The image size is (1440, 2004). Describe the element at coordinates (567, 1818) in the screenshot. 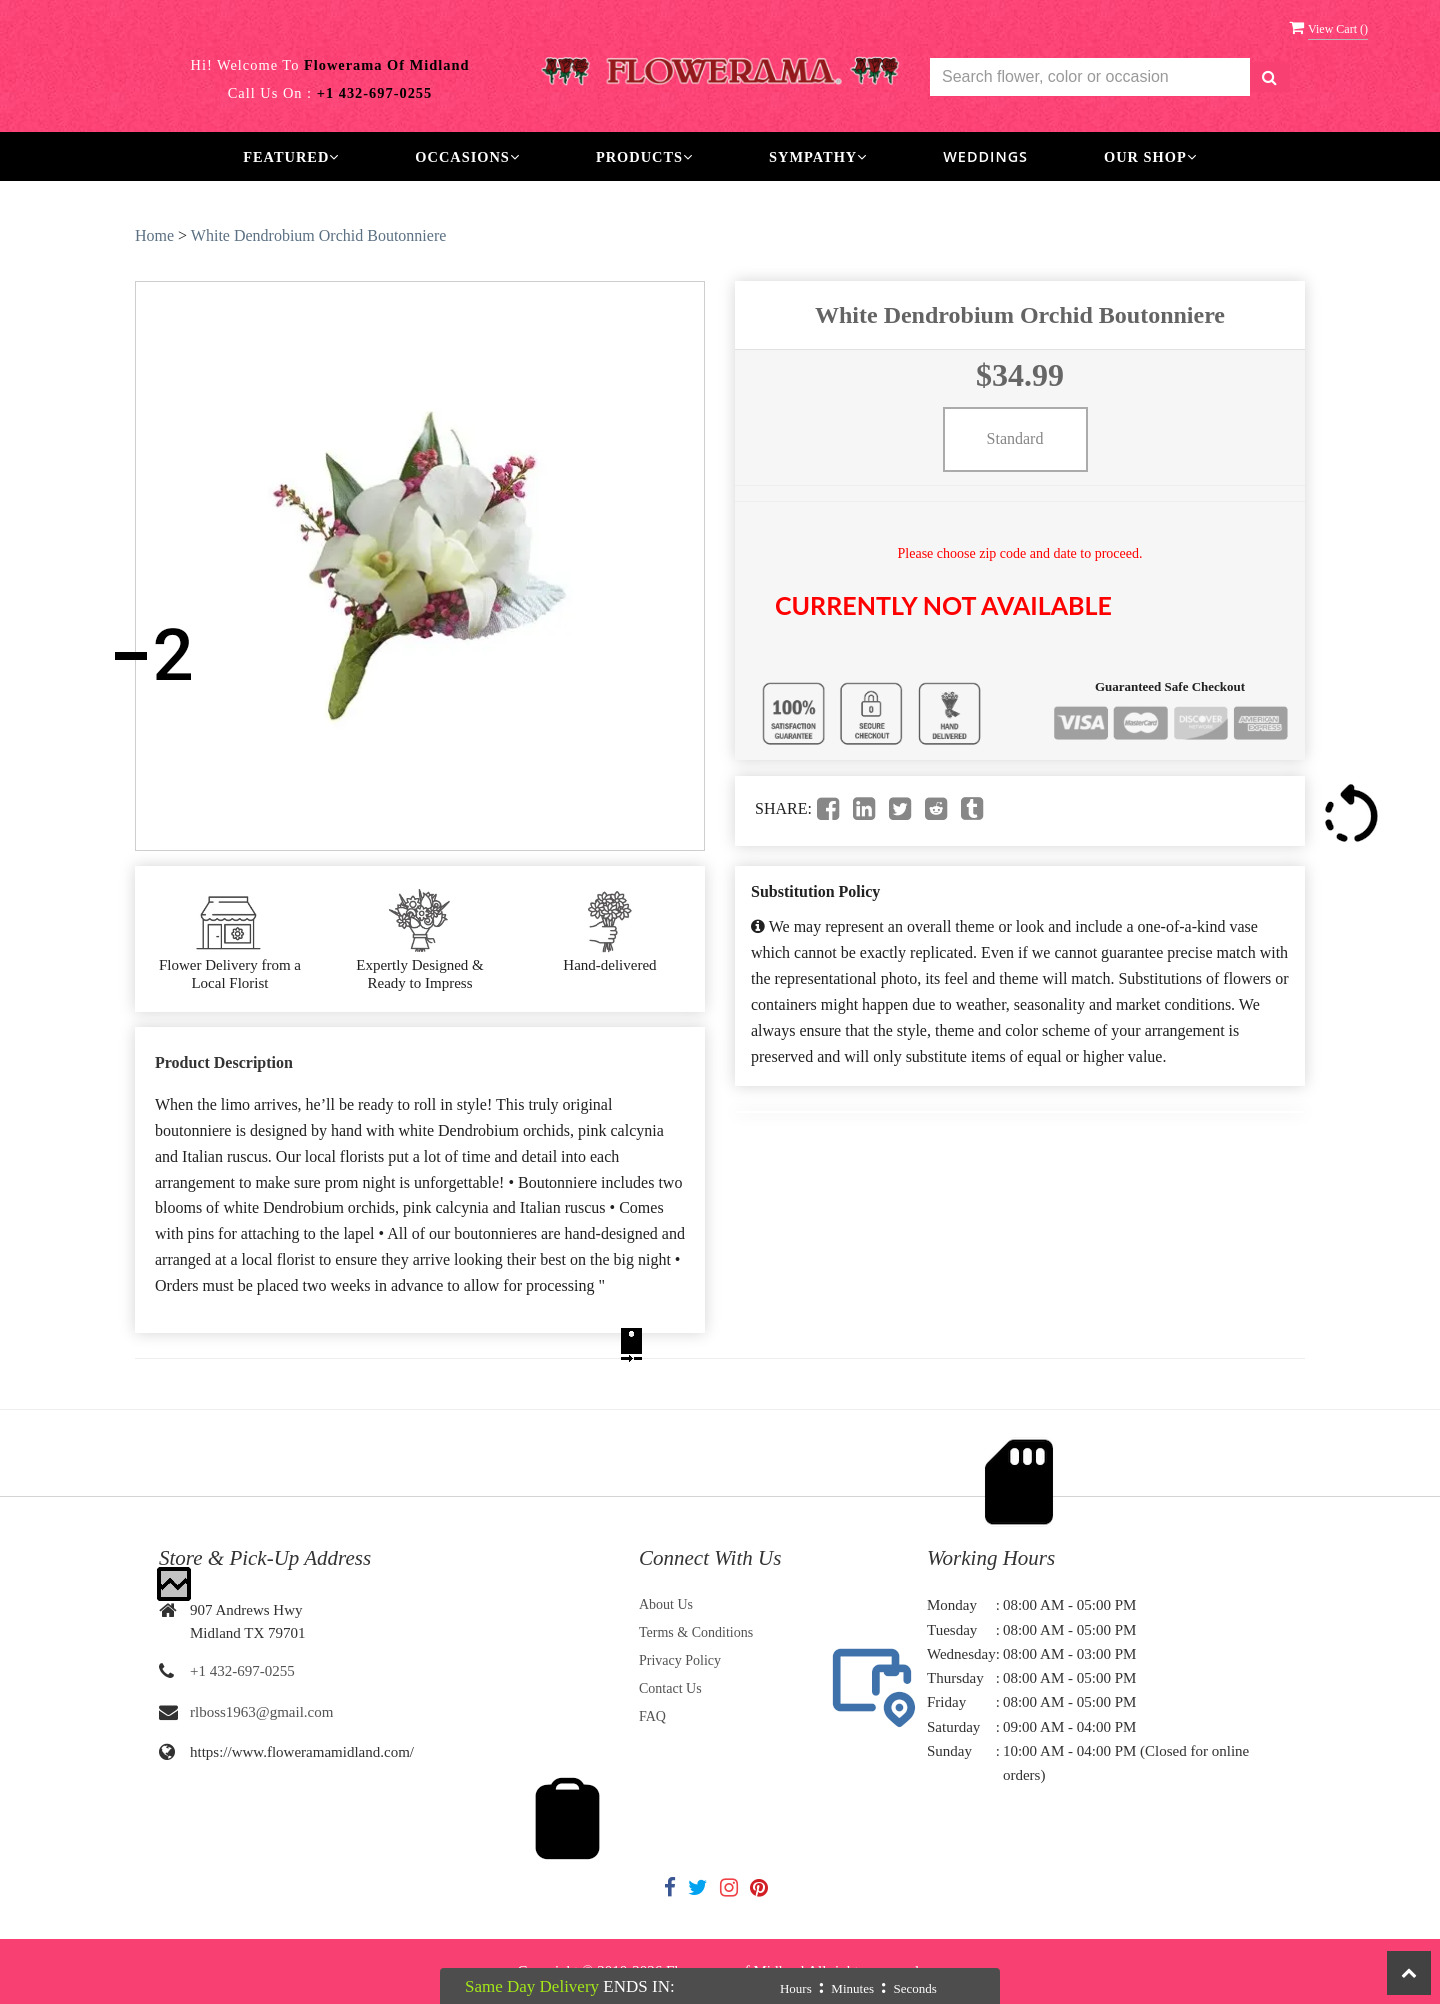

I see `copy content to clipboard` at that location.